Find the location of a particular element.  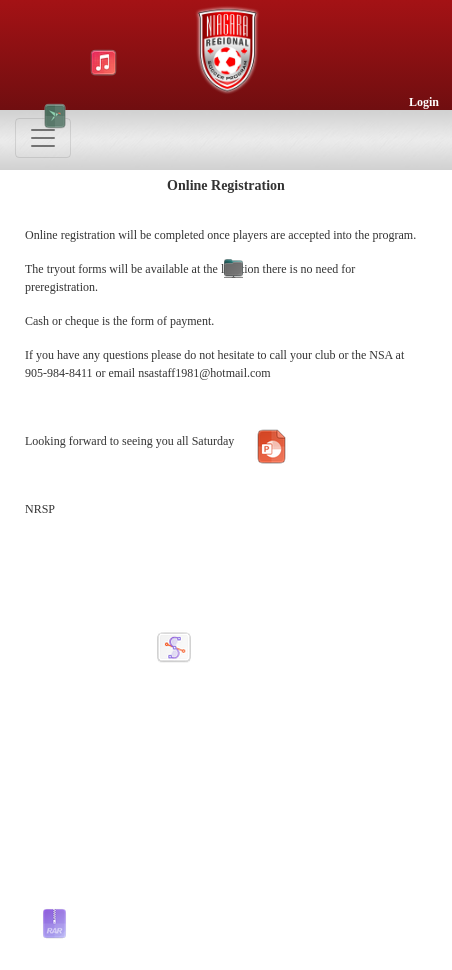

a compressed RAR archive file is located at coordinates (54, 923).